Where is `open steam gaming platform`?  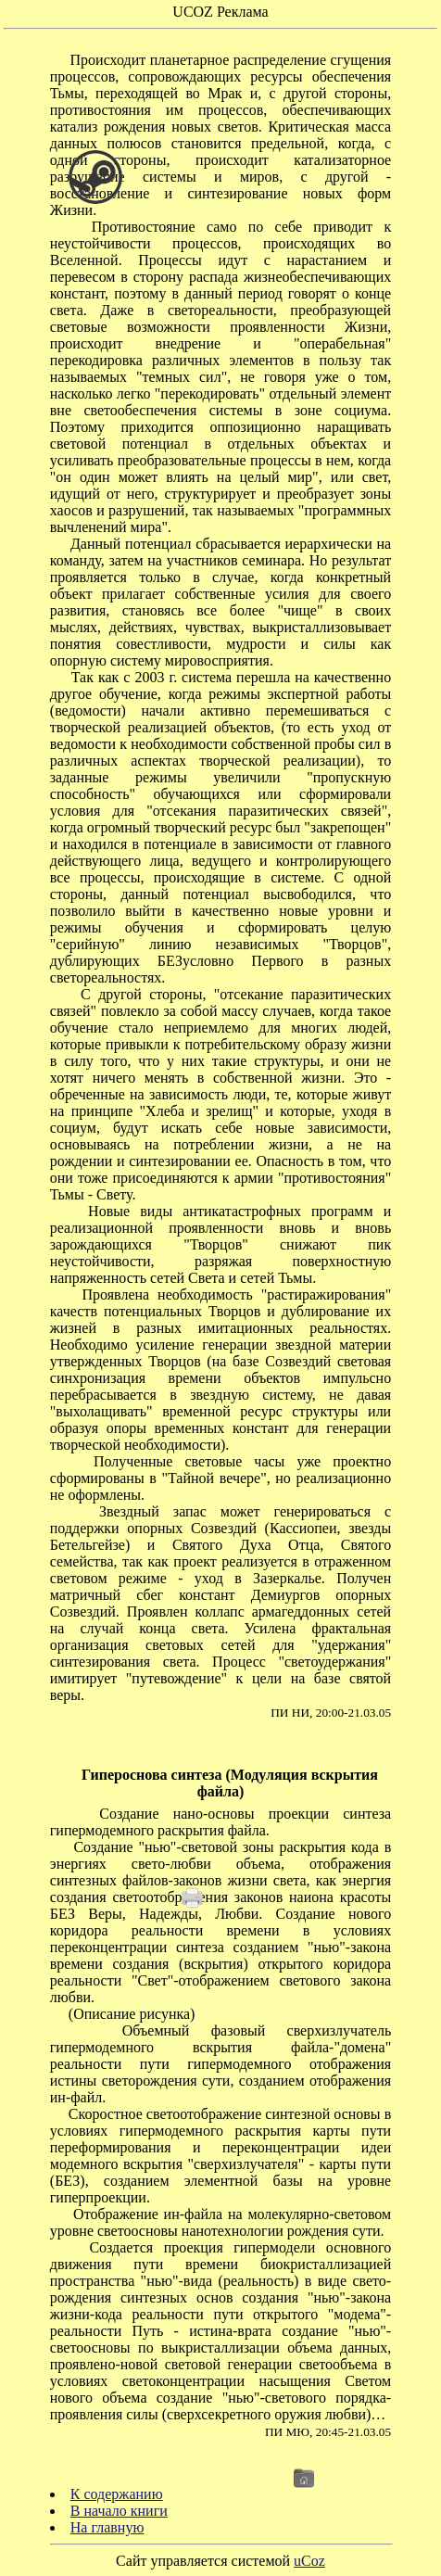
open steam gaming platform is located at coordinates (95, 177).